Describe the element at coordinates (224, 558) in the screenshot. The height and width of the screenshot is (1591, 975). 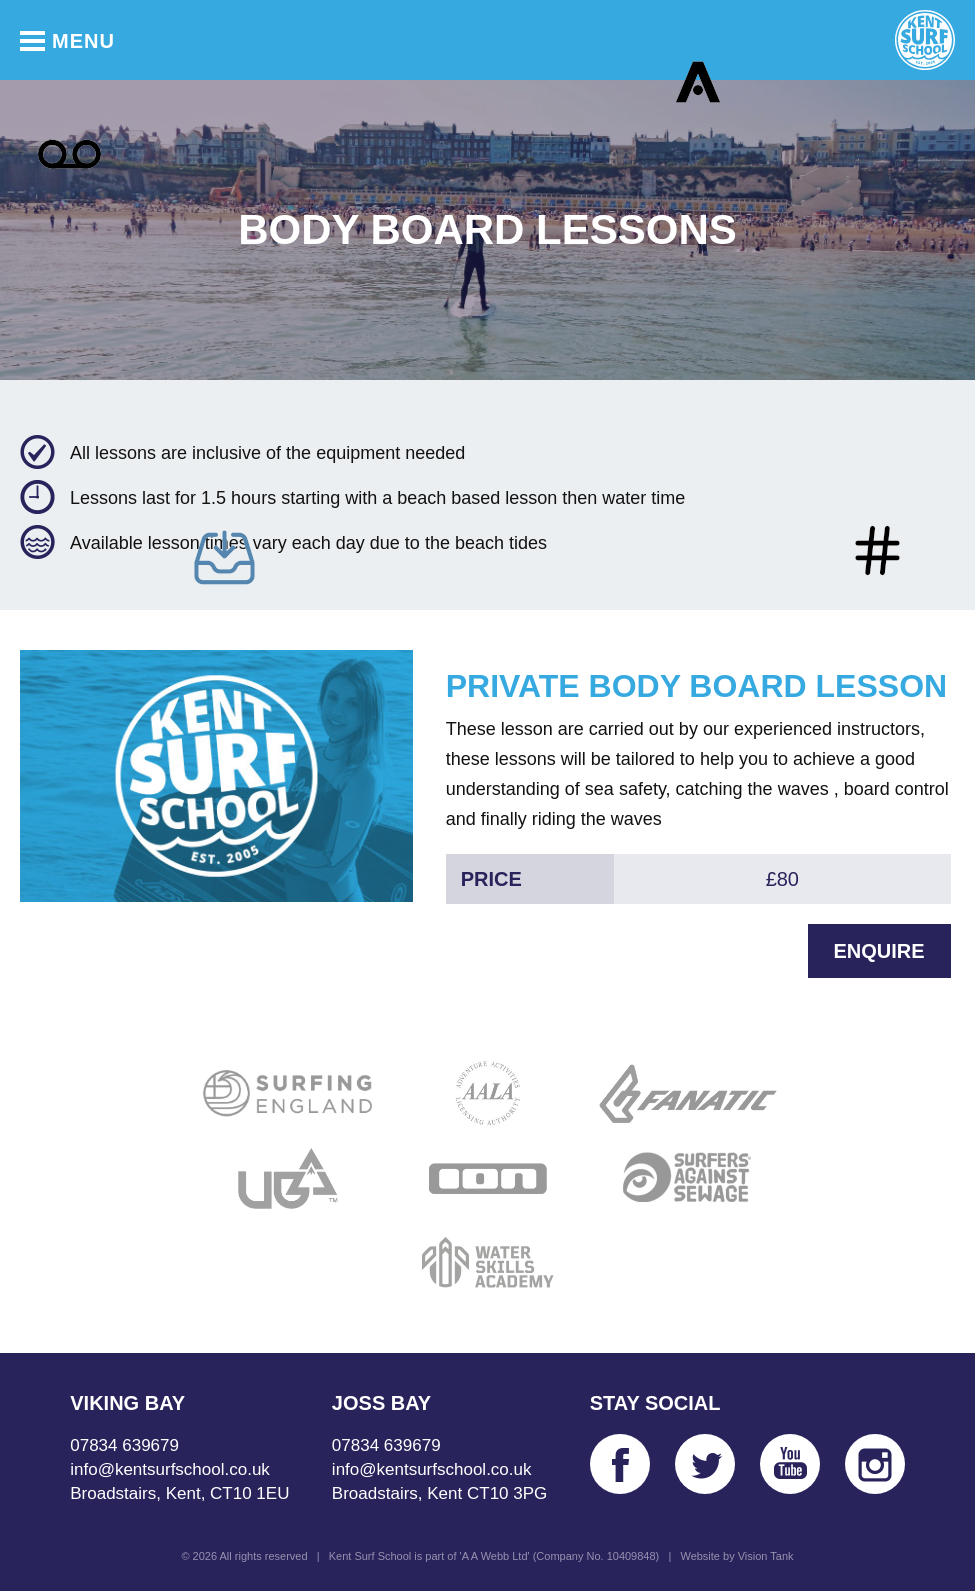
I see `download message to inbox` at that location.